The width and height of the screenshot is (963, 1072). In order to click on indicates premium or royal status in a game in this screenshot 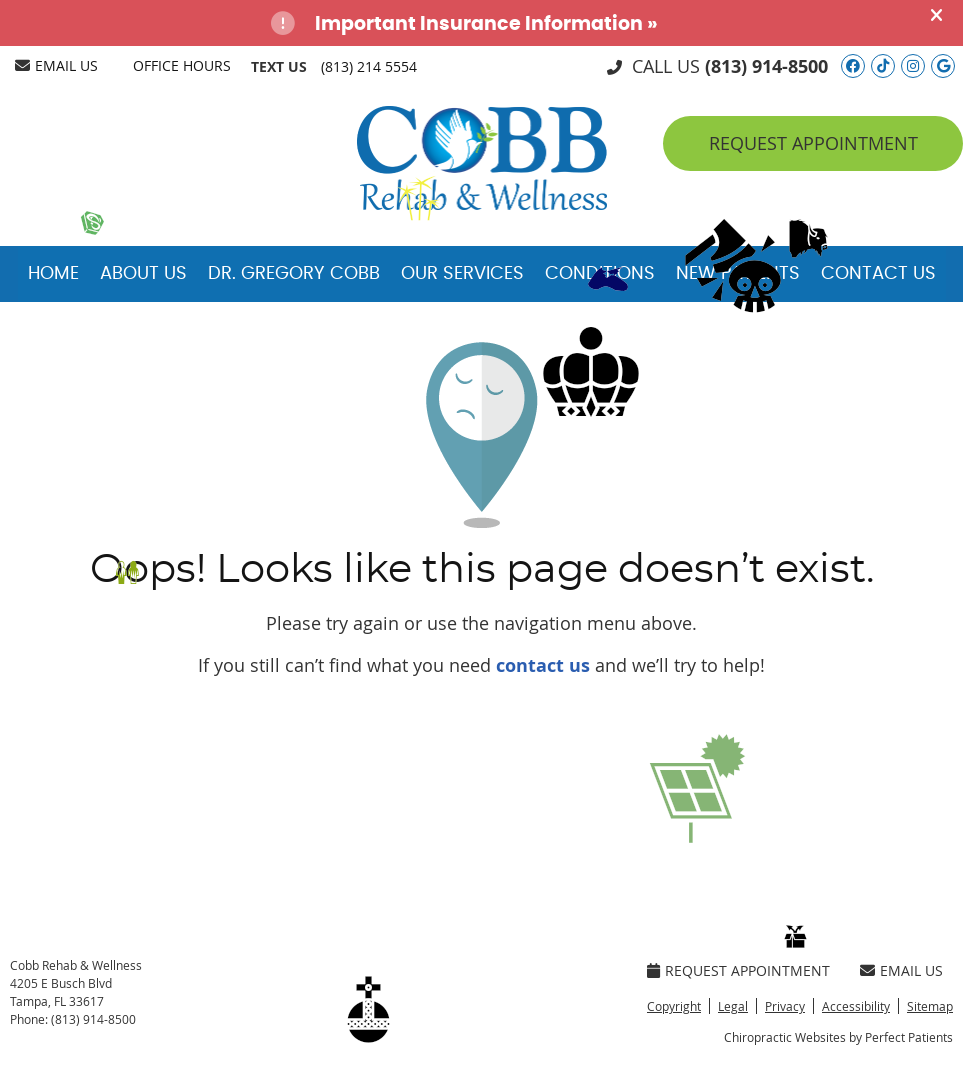, I will do `click(591, 372)`.